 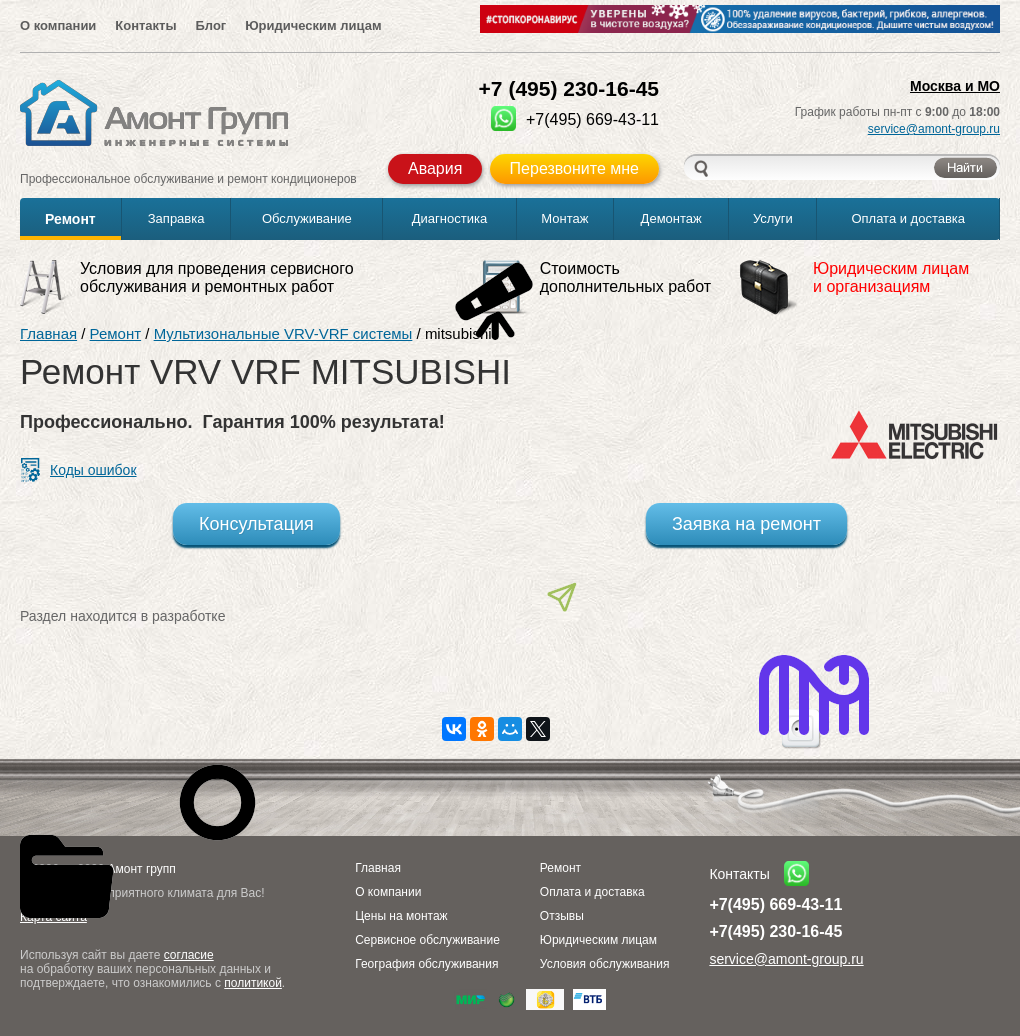 I want to click on indicates an unread notification or new item, so click(x=217, y=802).